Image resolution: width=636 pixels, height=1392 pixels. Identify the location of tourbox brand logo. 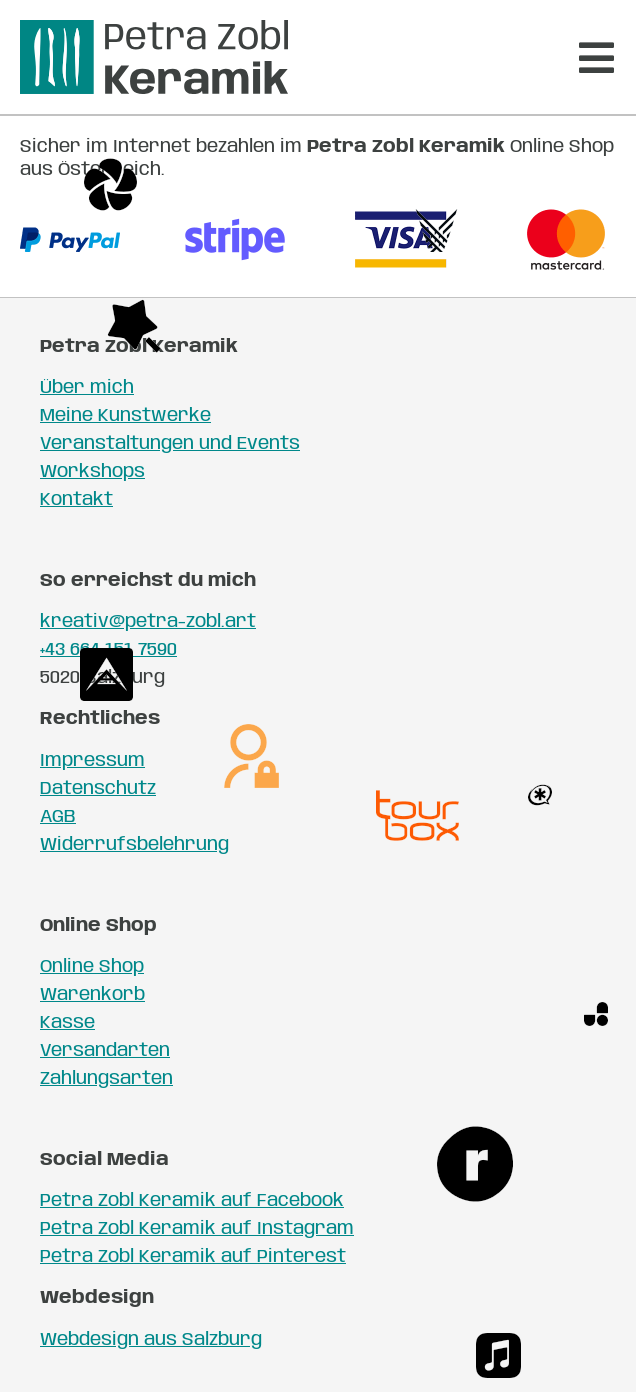
(417, 815).